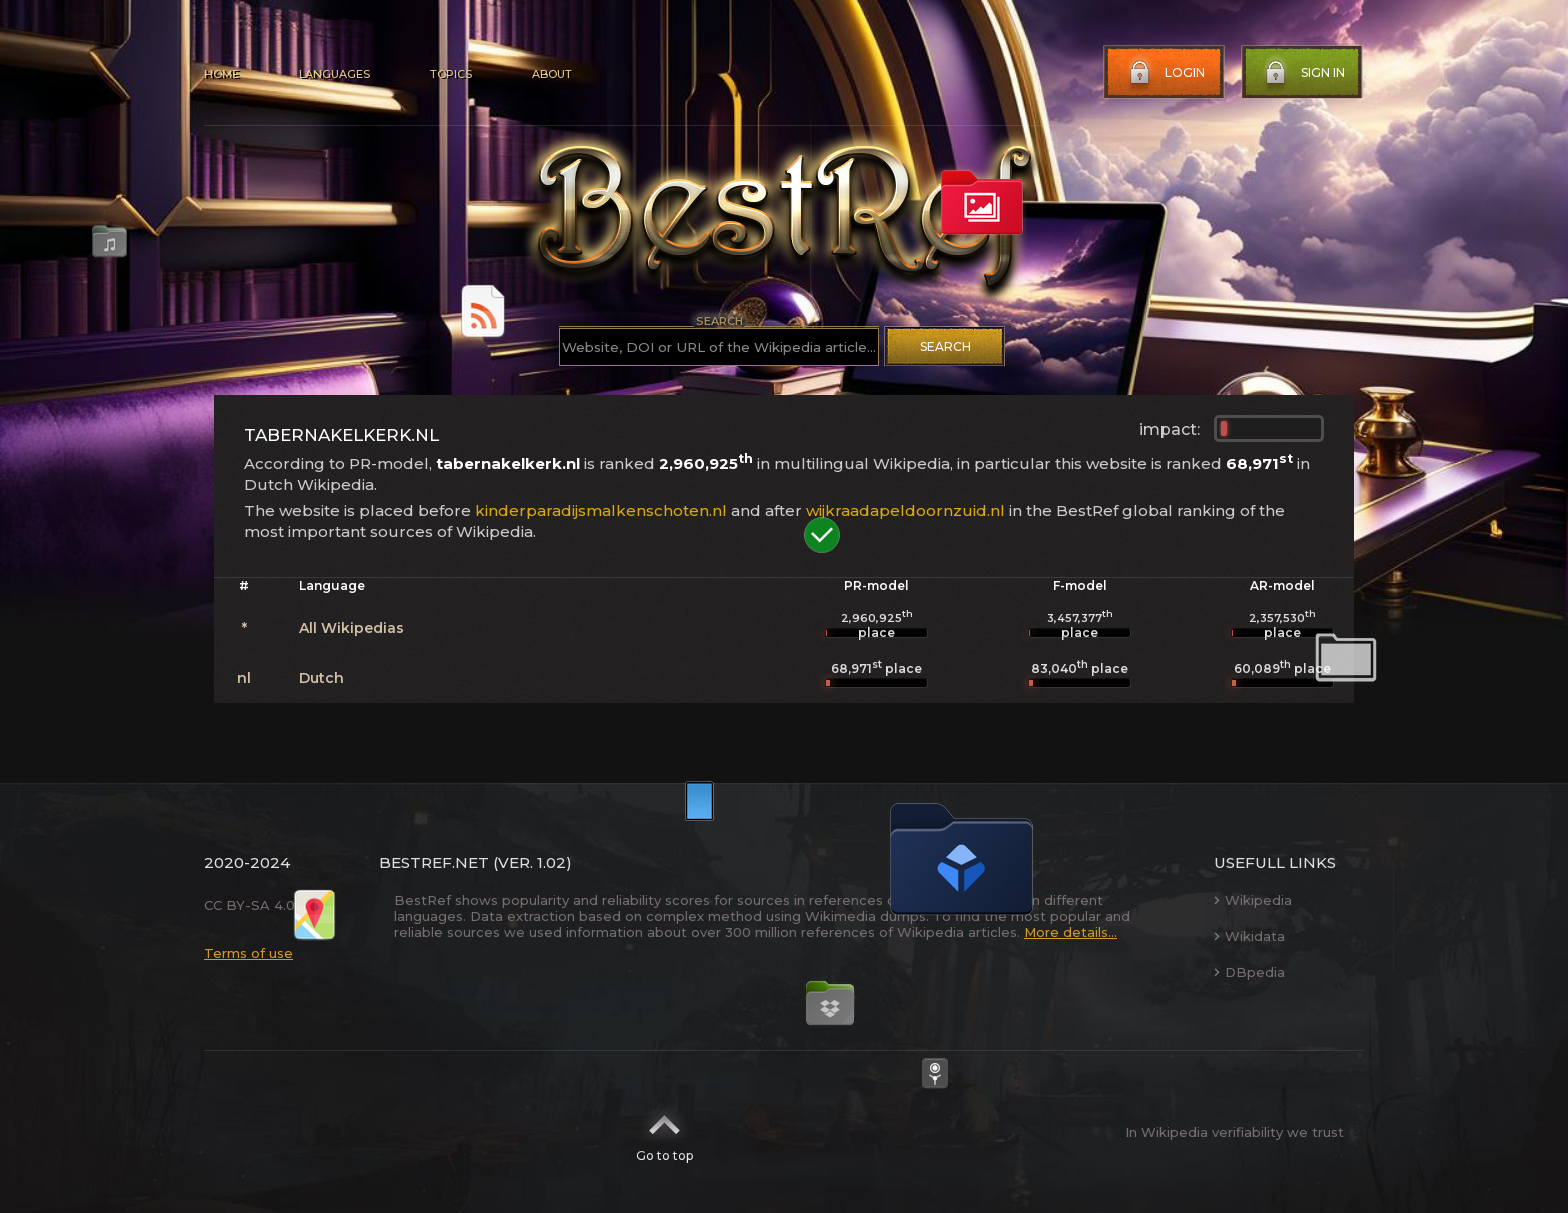 This screenshot has height=1213, width=1568. Describe the element at coordinates (1346, 657) in the screenshot. I see `access your iMovie media library` at that location.